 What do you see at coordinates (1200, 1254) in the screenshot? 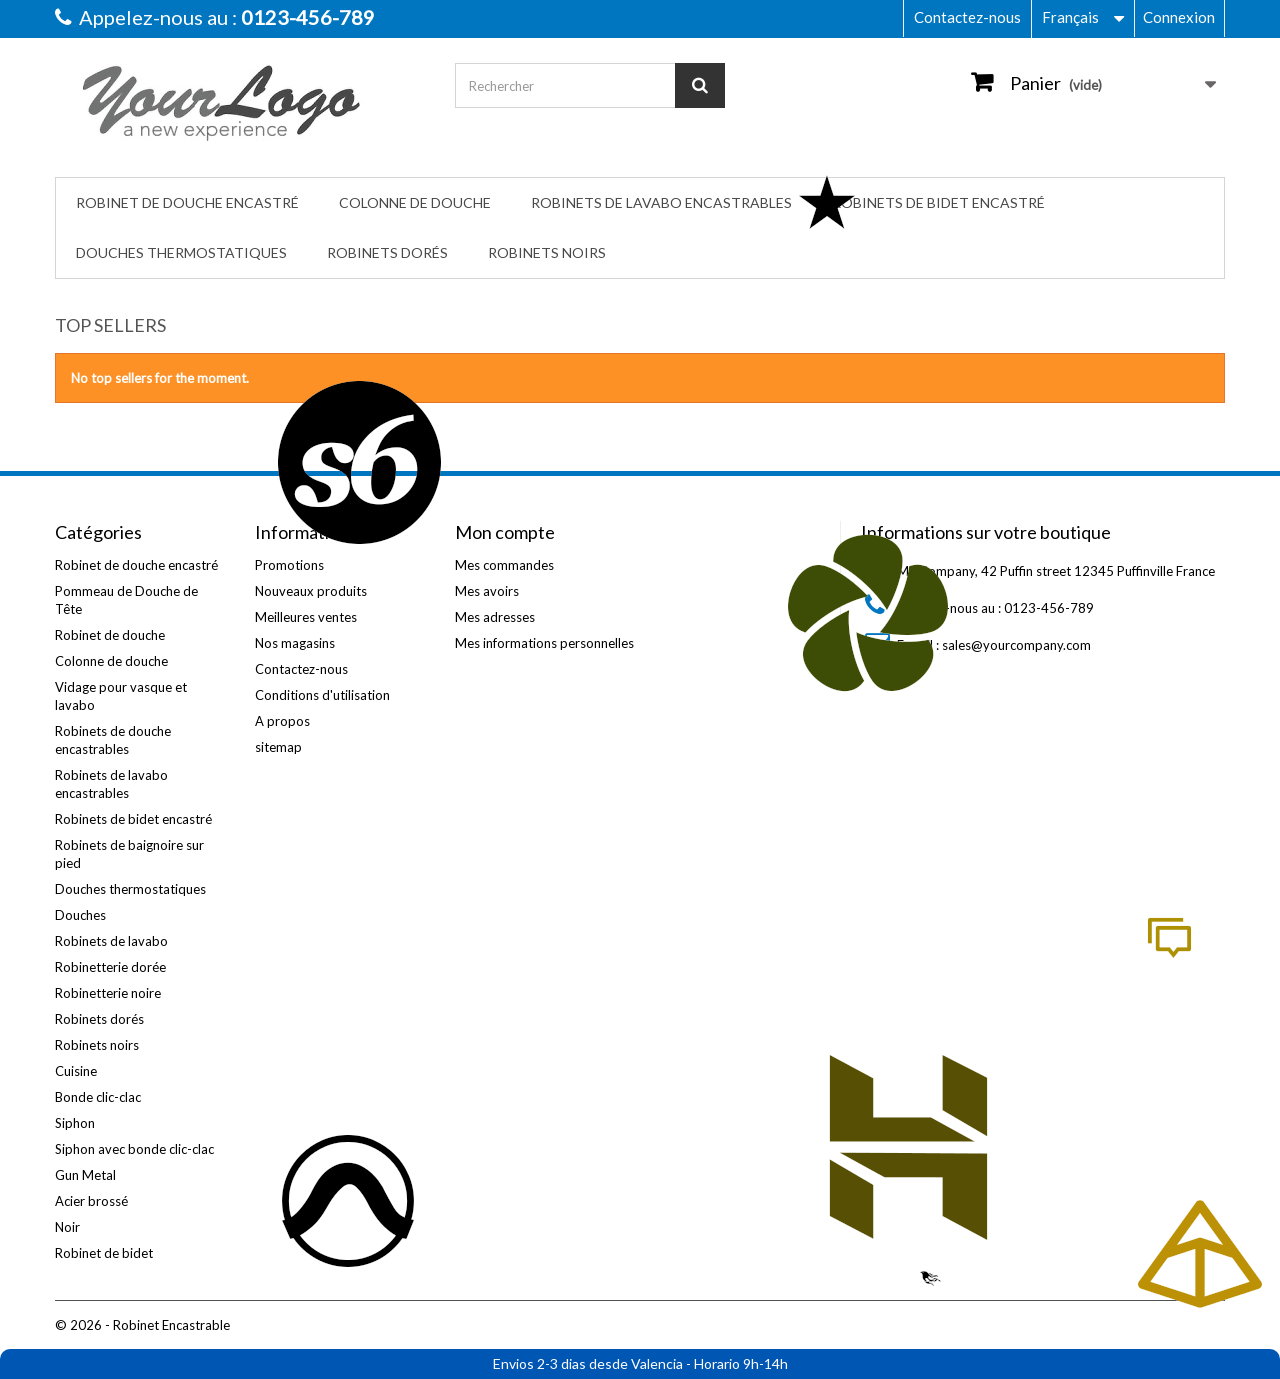
I see `pydantic library or framework branding` at bounding box center [1200, 1254].